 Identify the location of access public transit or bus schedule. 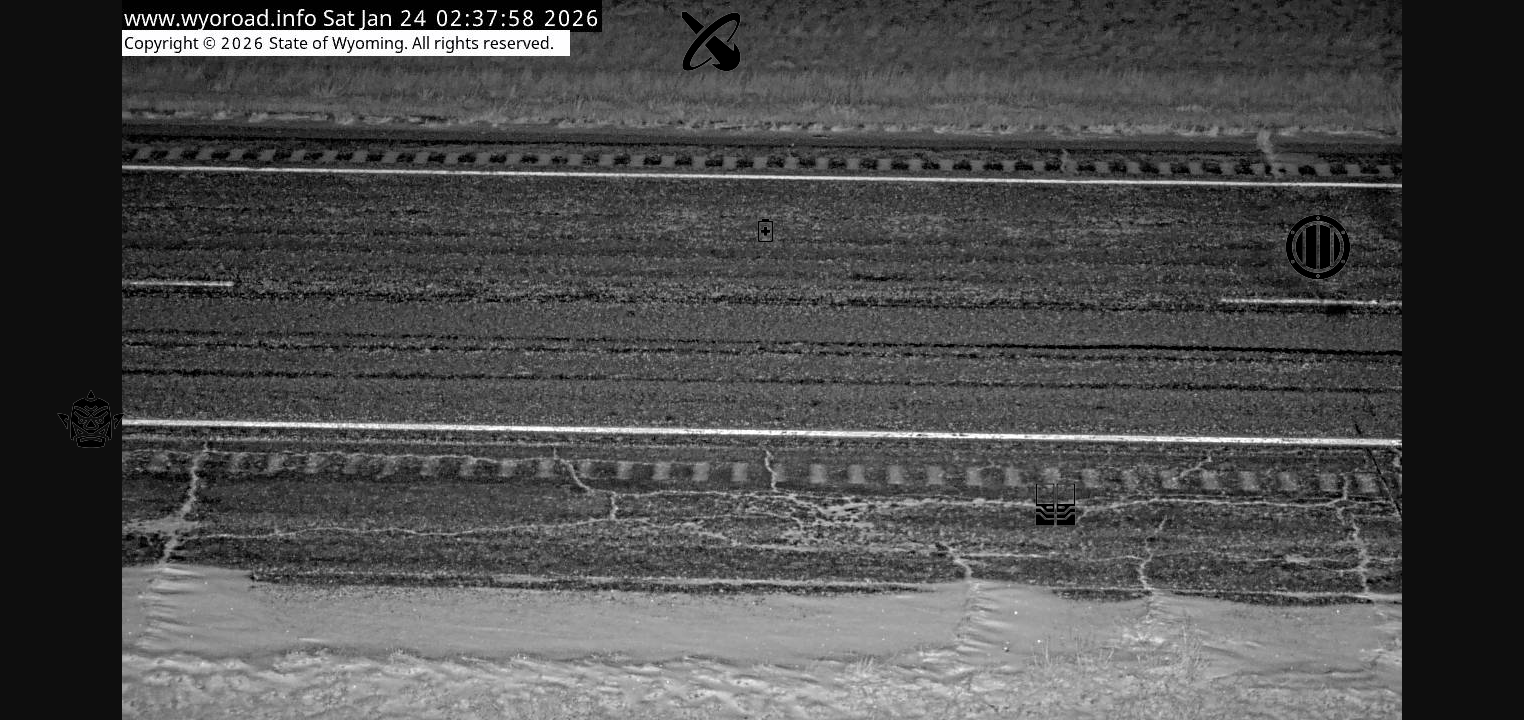
(1055, 504).